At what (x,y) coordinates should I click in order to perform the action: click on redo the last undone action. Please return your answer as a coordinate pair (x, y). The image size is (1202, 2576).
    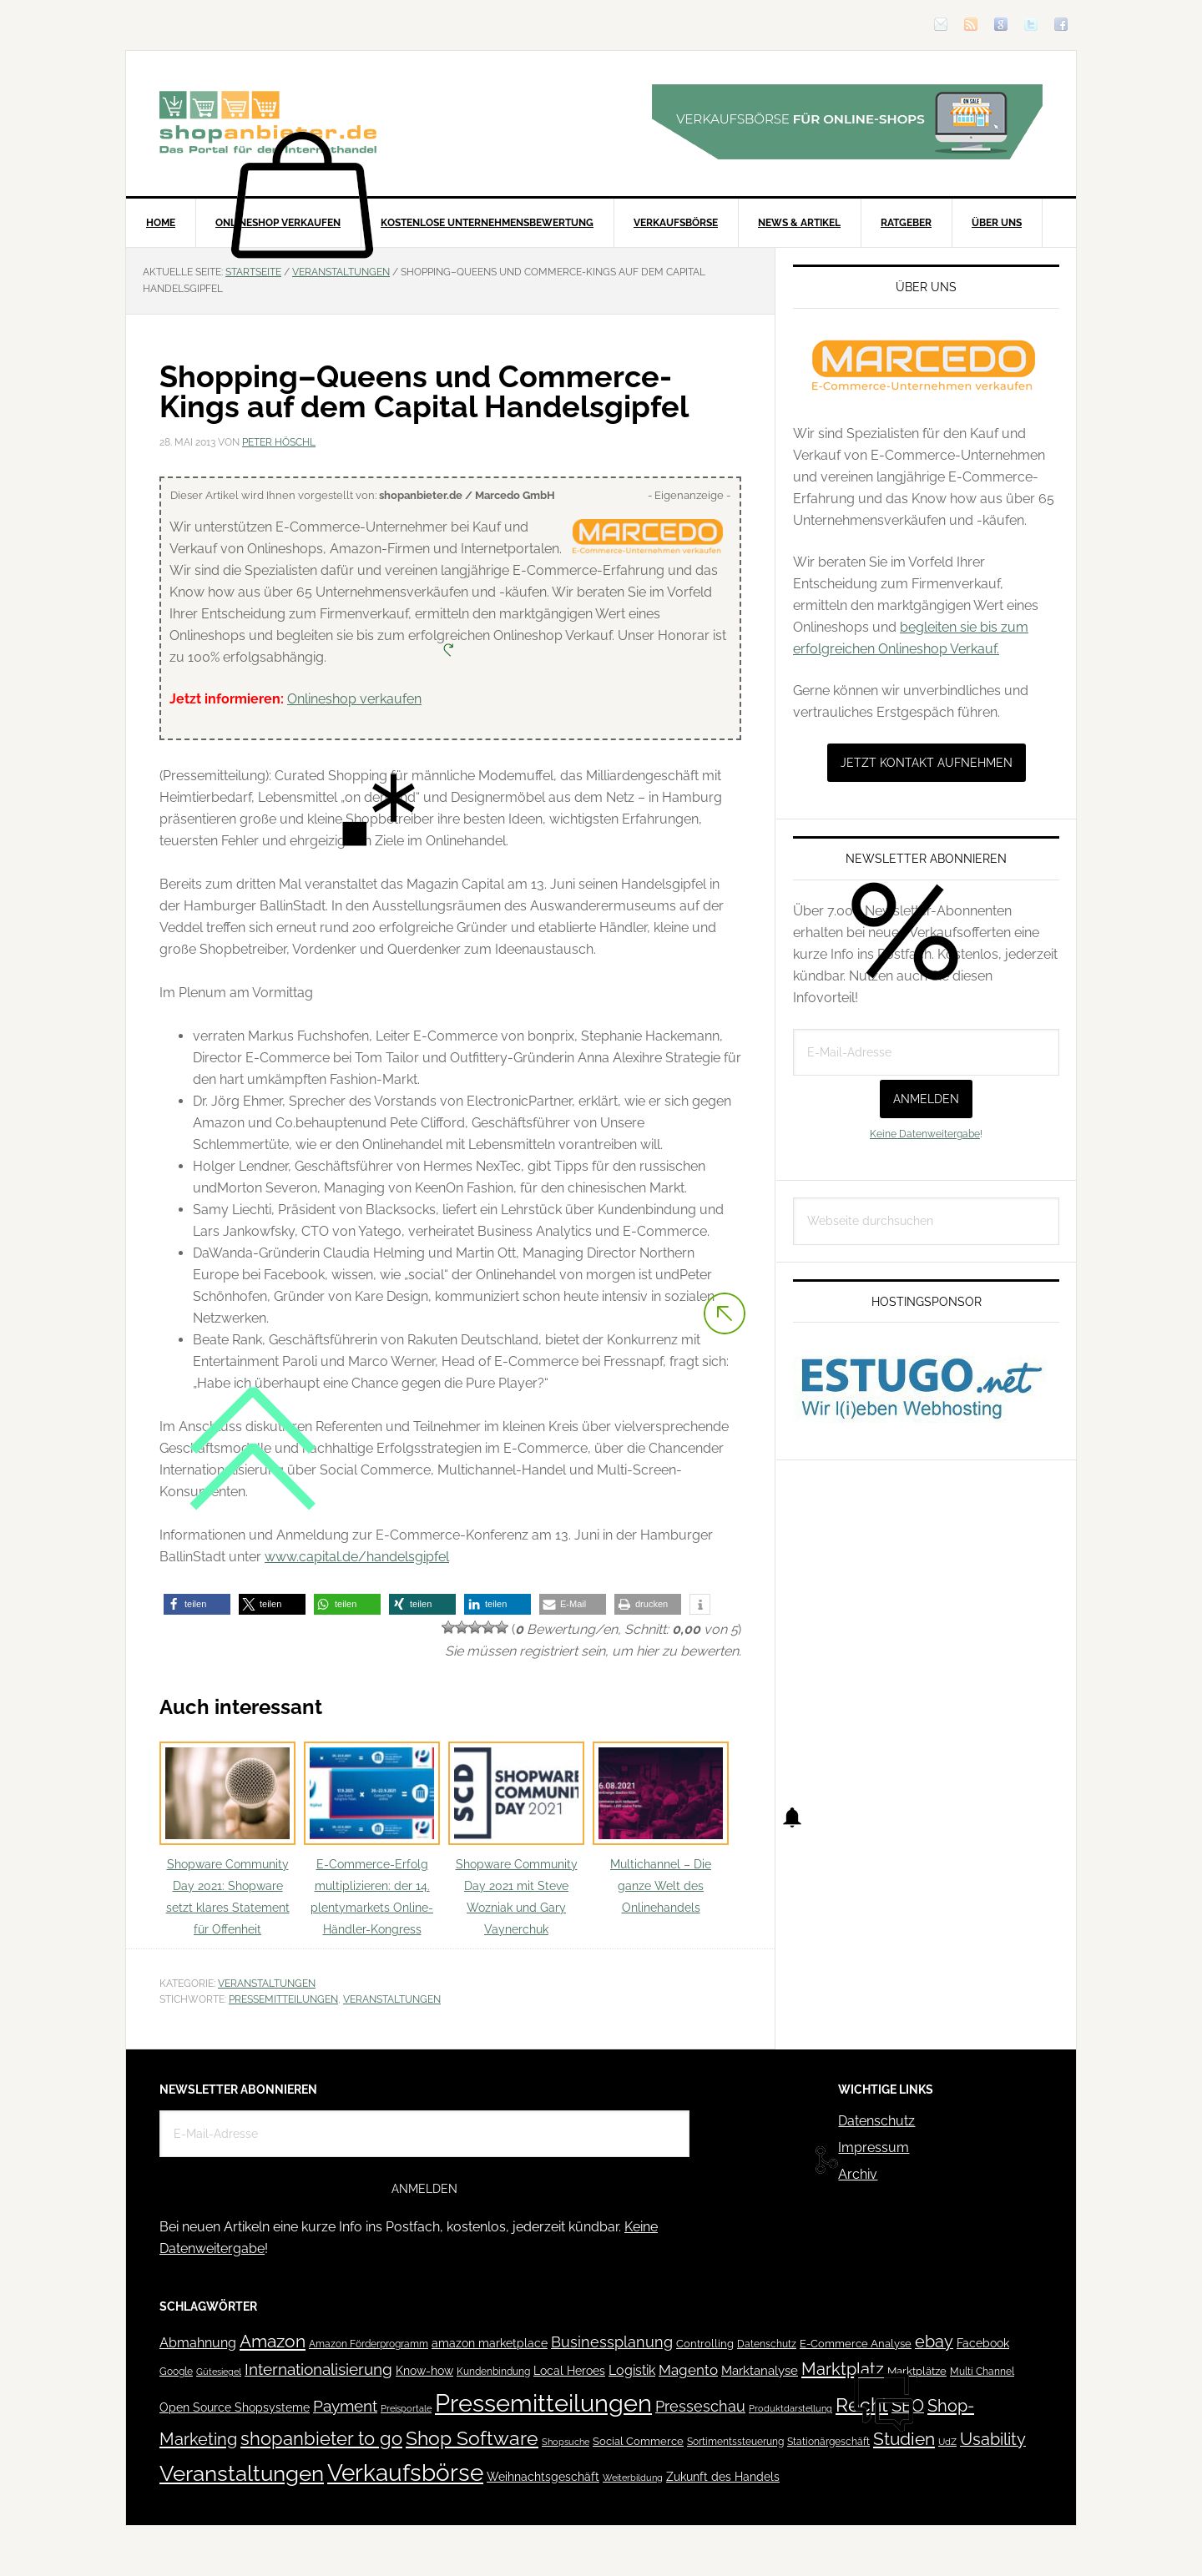
    Looking at the image, I should click on (448, 649).